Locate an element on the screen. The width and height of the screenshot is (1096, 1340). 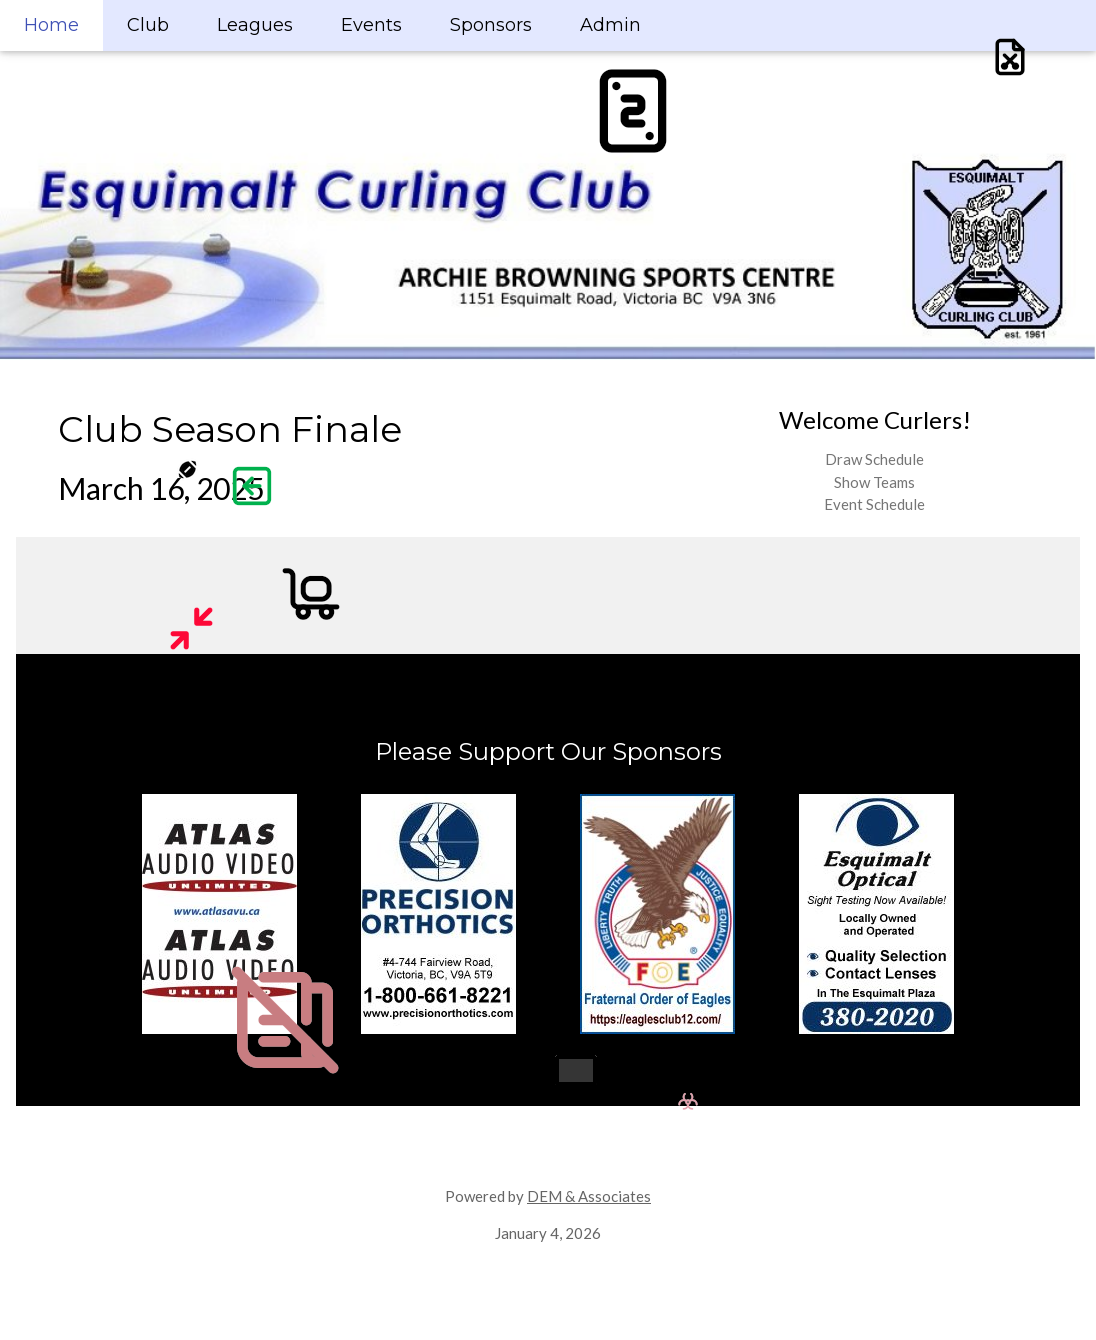
view the 2 of clubs playing card is located at coordinates (633, 111).